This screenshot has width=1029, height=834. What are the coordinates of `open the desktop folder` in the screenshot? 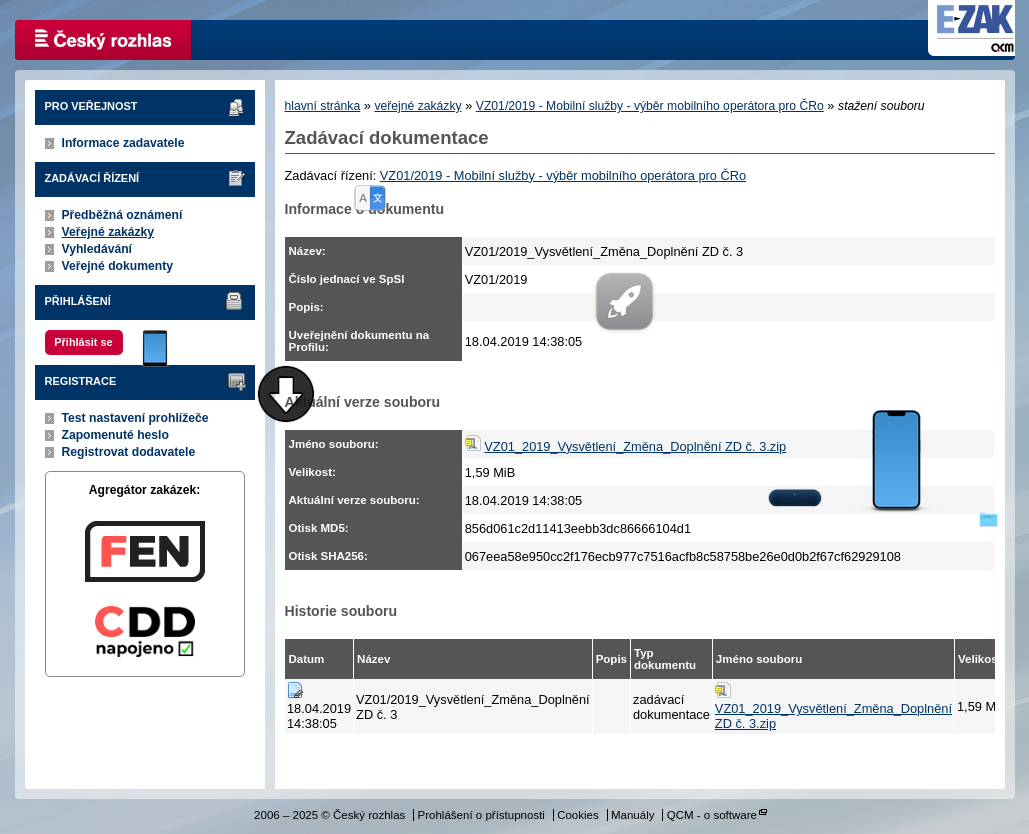 It's located at (988, 519).